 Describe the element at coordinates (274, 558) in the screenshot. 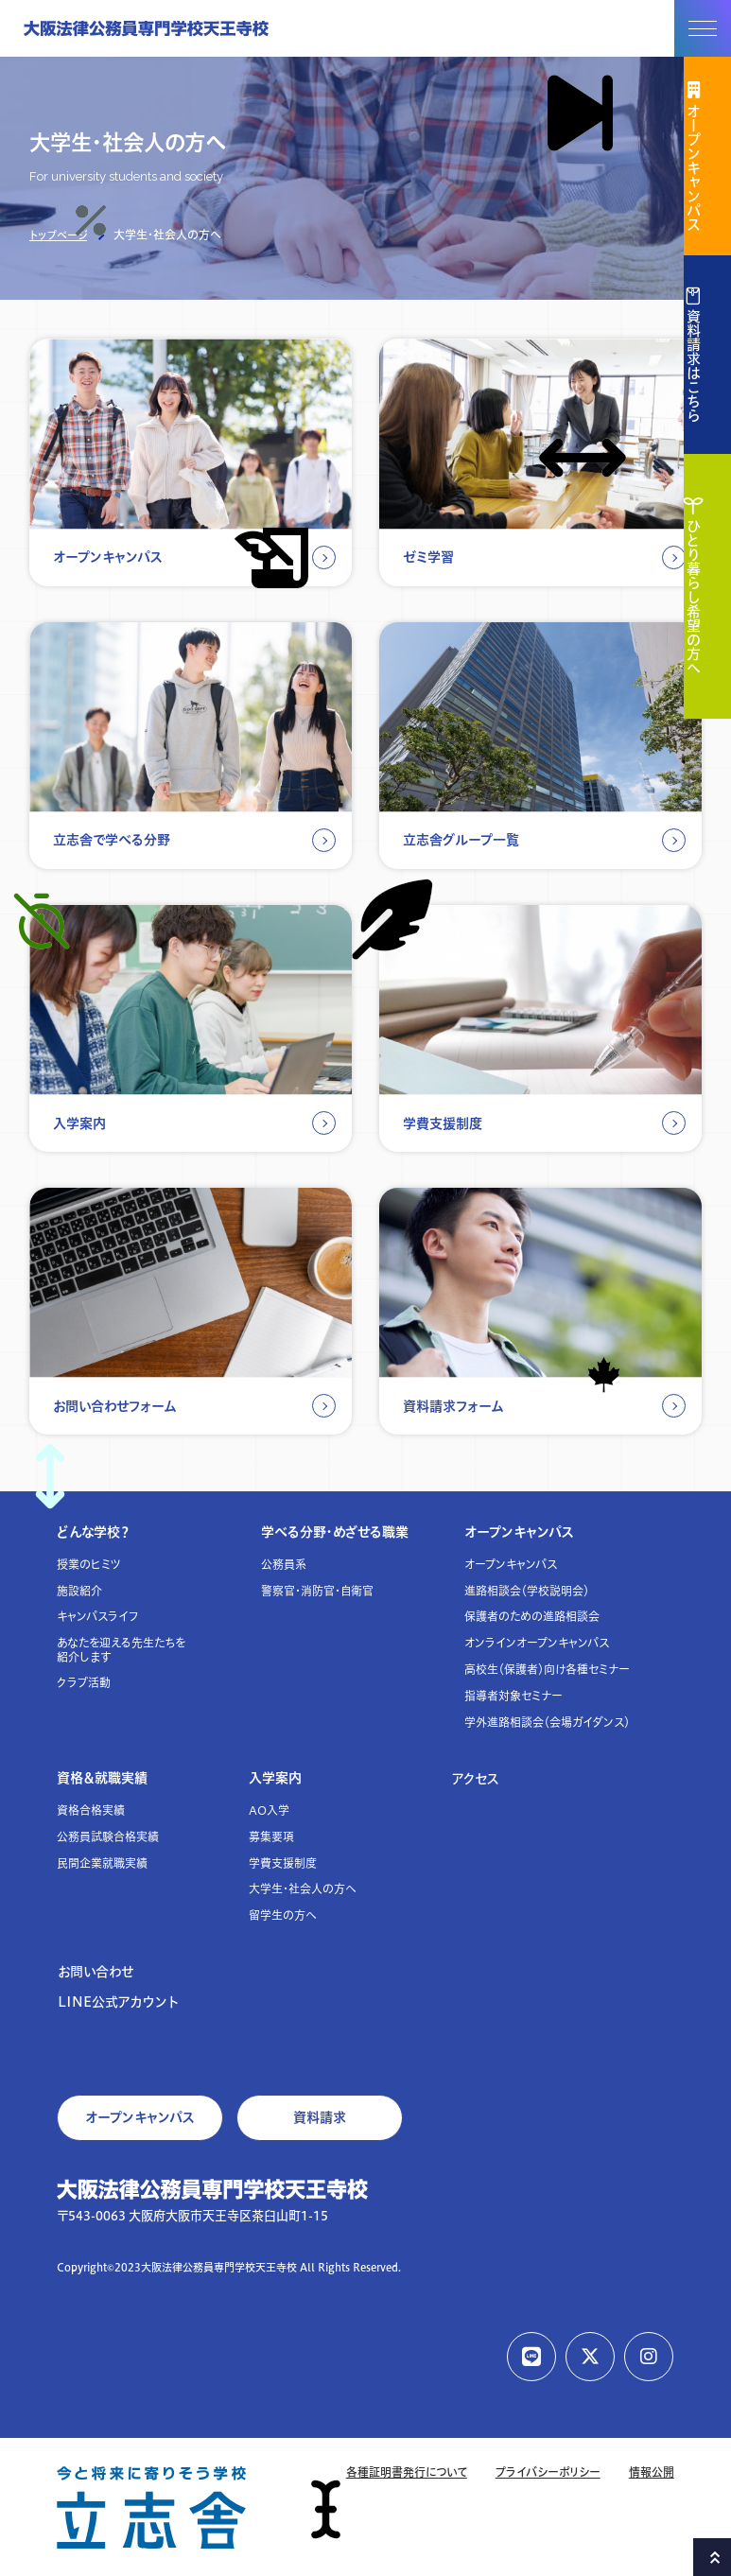

I see `access document history or revision log` at that location.